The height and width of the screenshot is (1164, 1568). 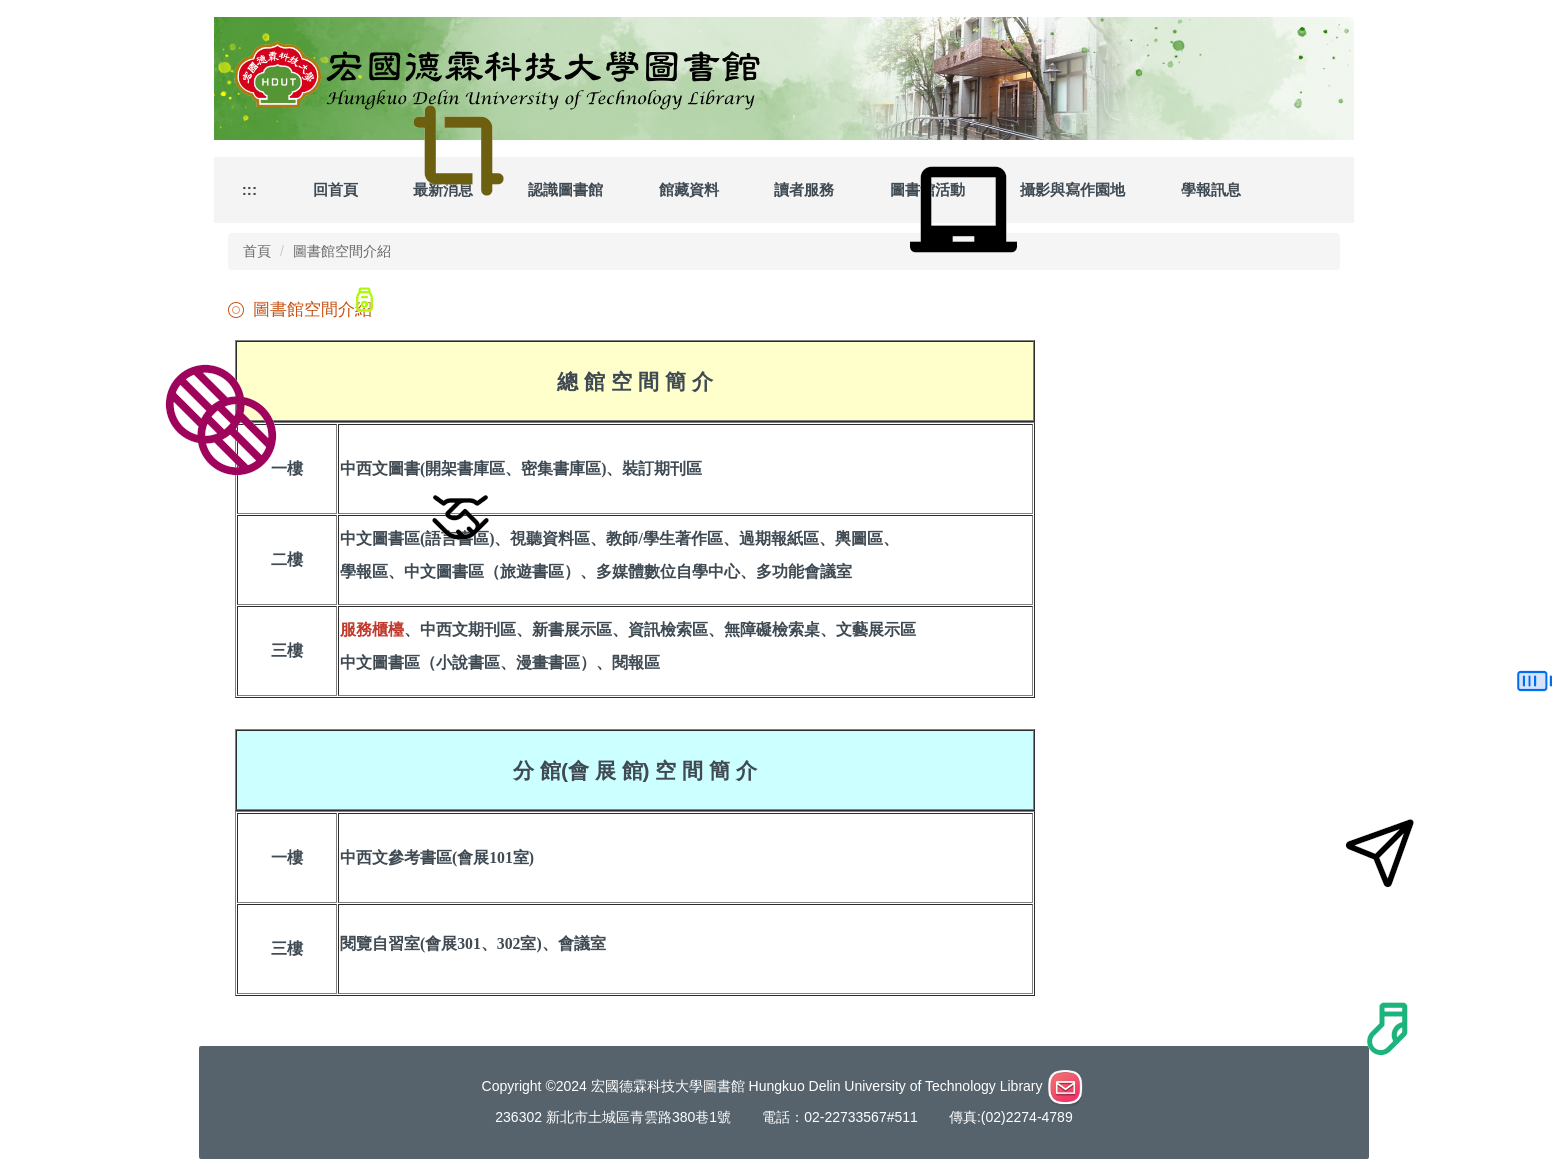 I want to click on indicates high battery level, so click(x=1534, y=681).